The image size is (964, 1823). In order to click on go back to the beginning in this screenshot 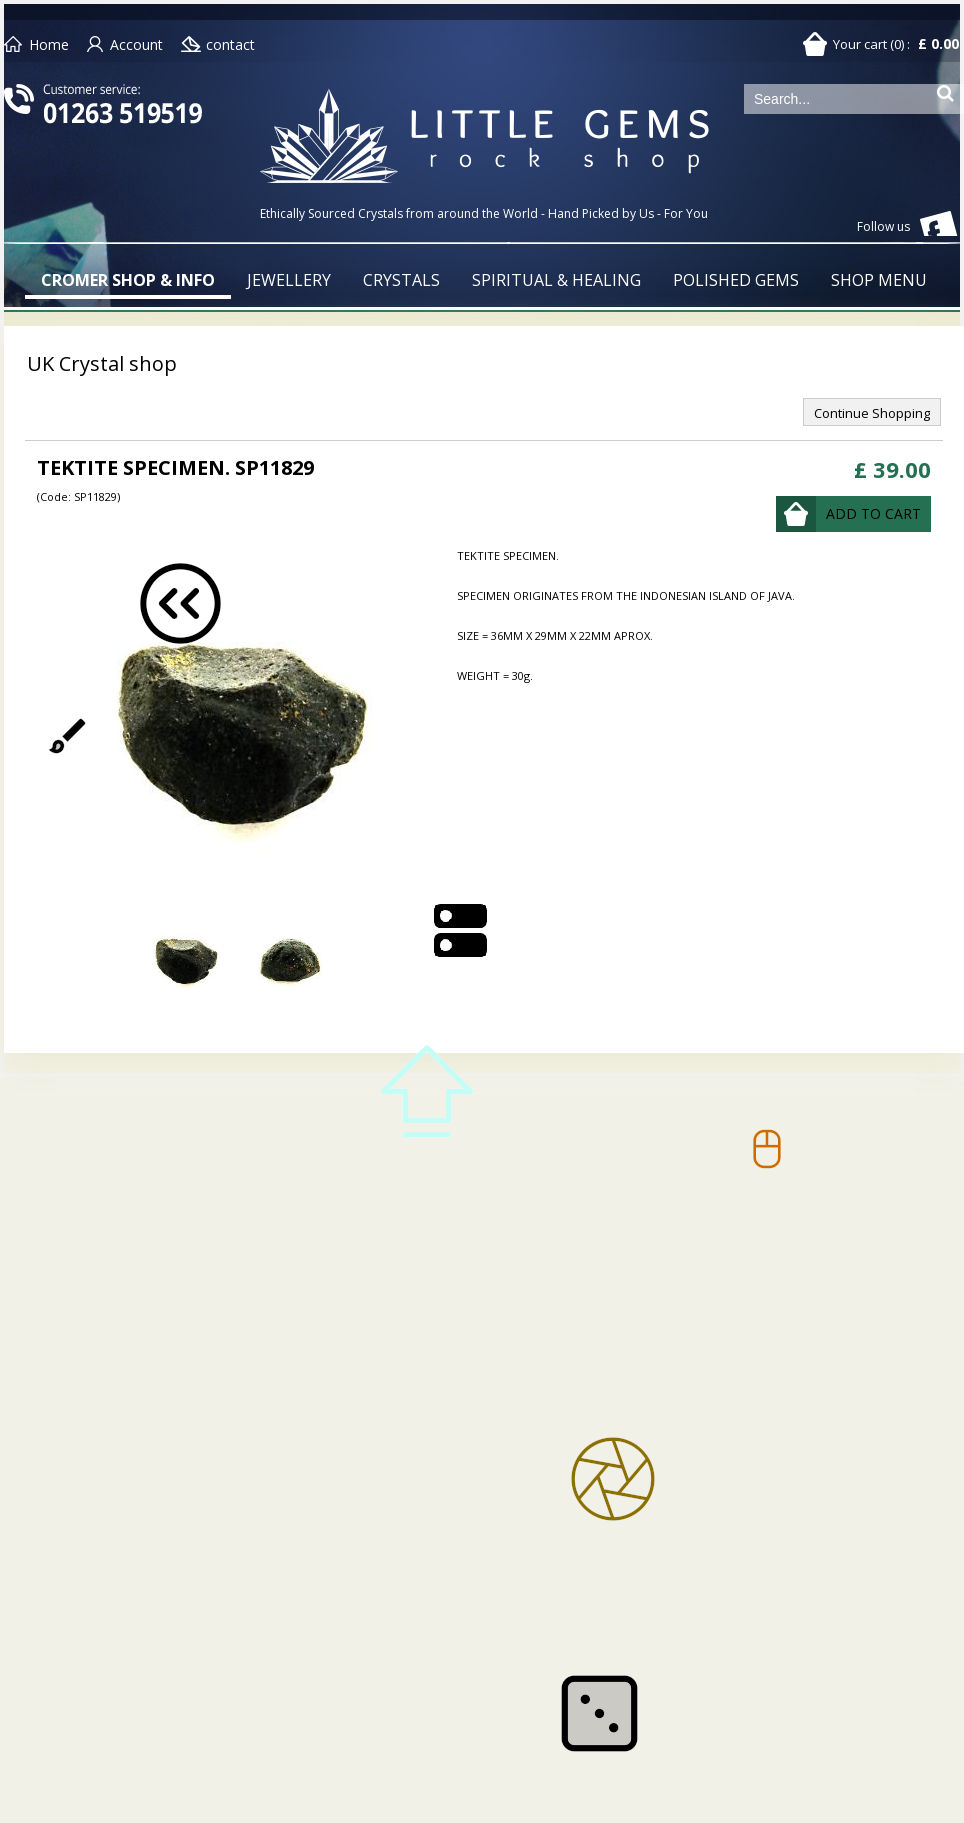, I will do `click(180, 603)`.